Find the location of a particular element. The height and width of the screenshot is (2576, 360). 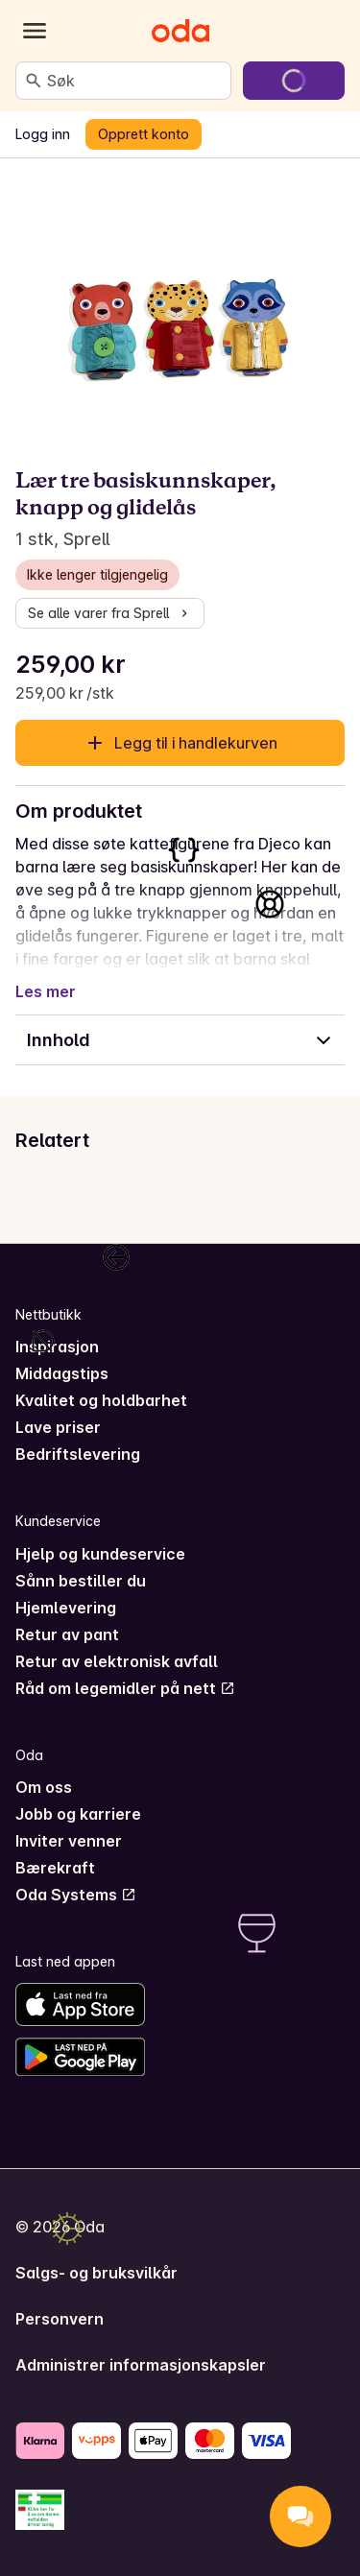

access settings or preferences is located at coordinates (67, 2229).